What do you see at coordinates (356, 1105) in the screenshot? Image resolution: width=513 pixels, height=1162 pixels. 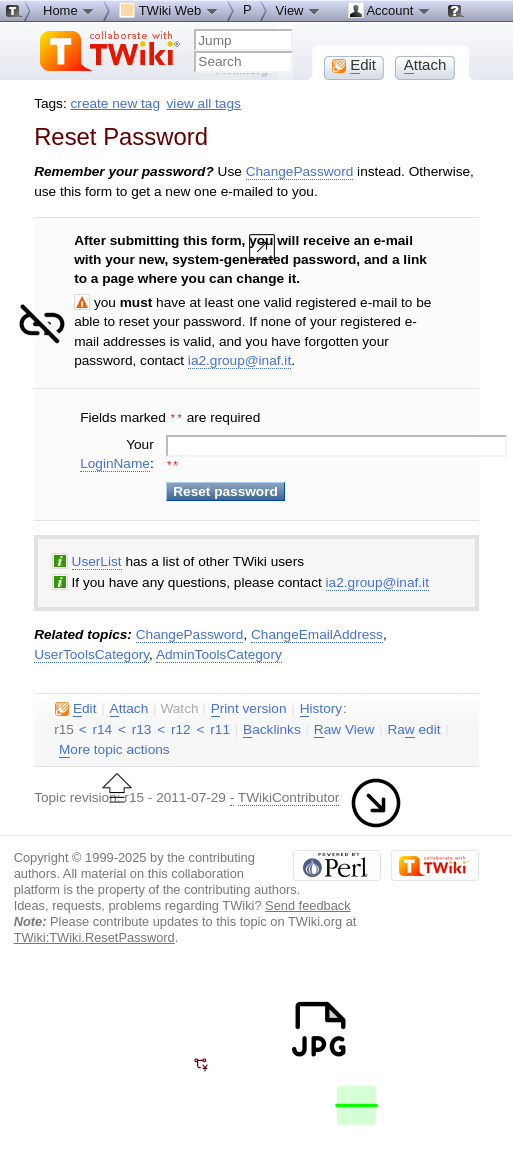 I see `decrease quantity or value` at bounding box center [356, 1105].